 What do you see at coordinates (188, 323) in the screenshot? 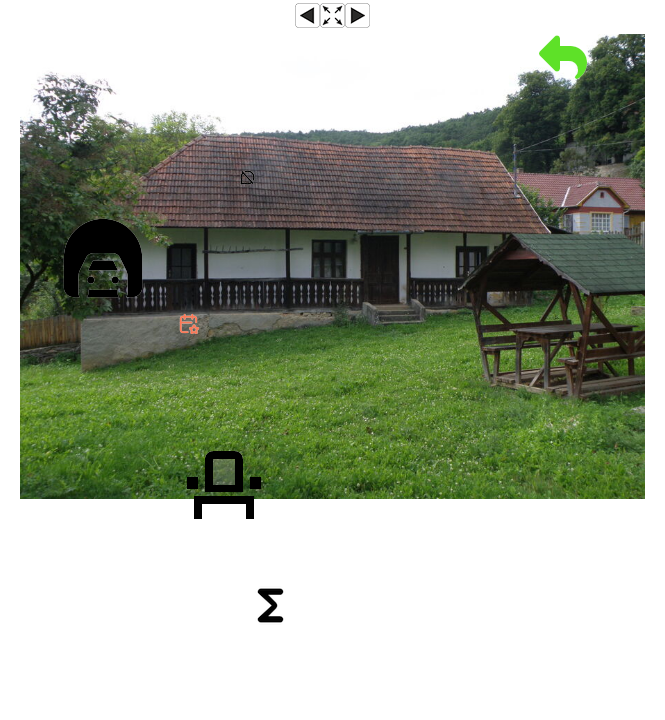
I see `view starred or favorite events` at bounding box center [188, 323].